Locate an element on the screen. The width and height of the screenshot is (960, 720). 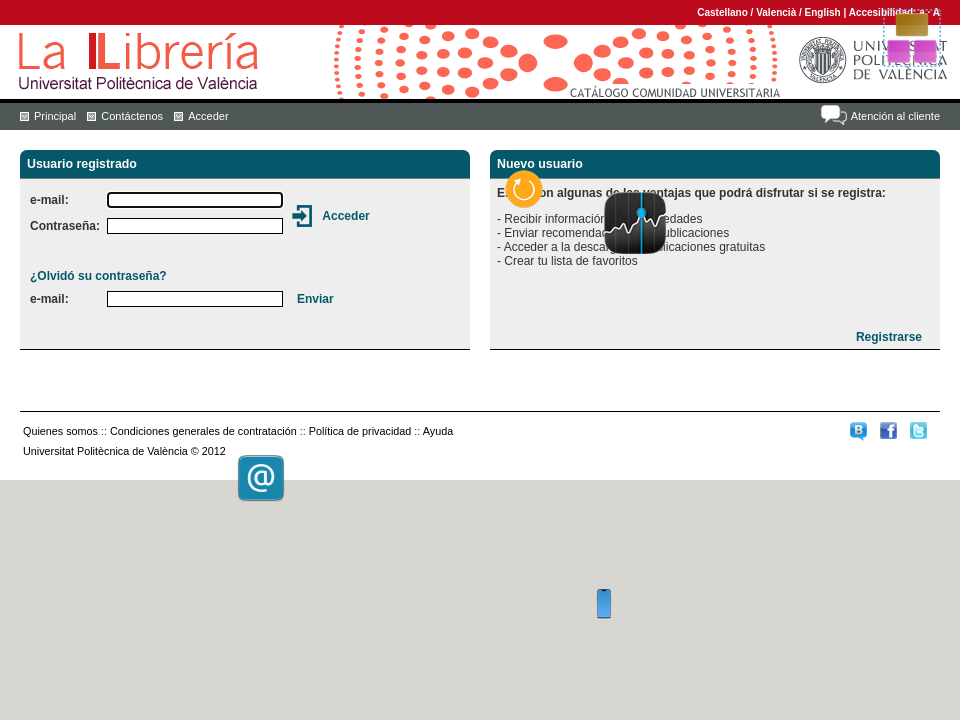
iPhone 16 Pro device icon is located at coordinates (604, 604).